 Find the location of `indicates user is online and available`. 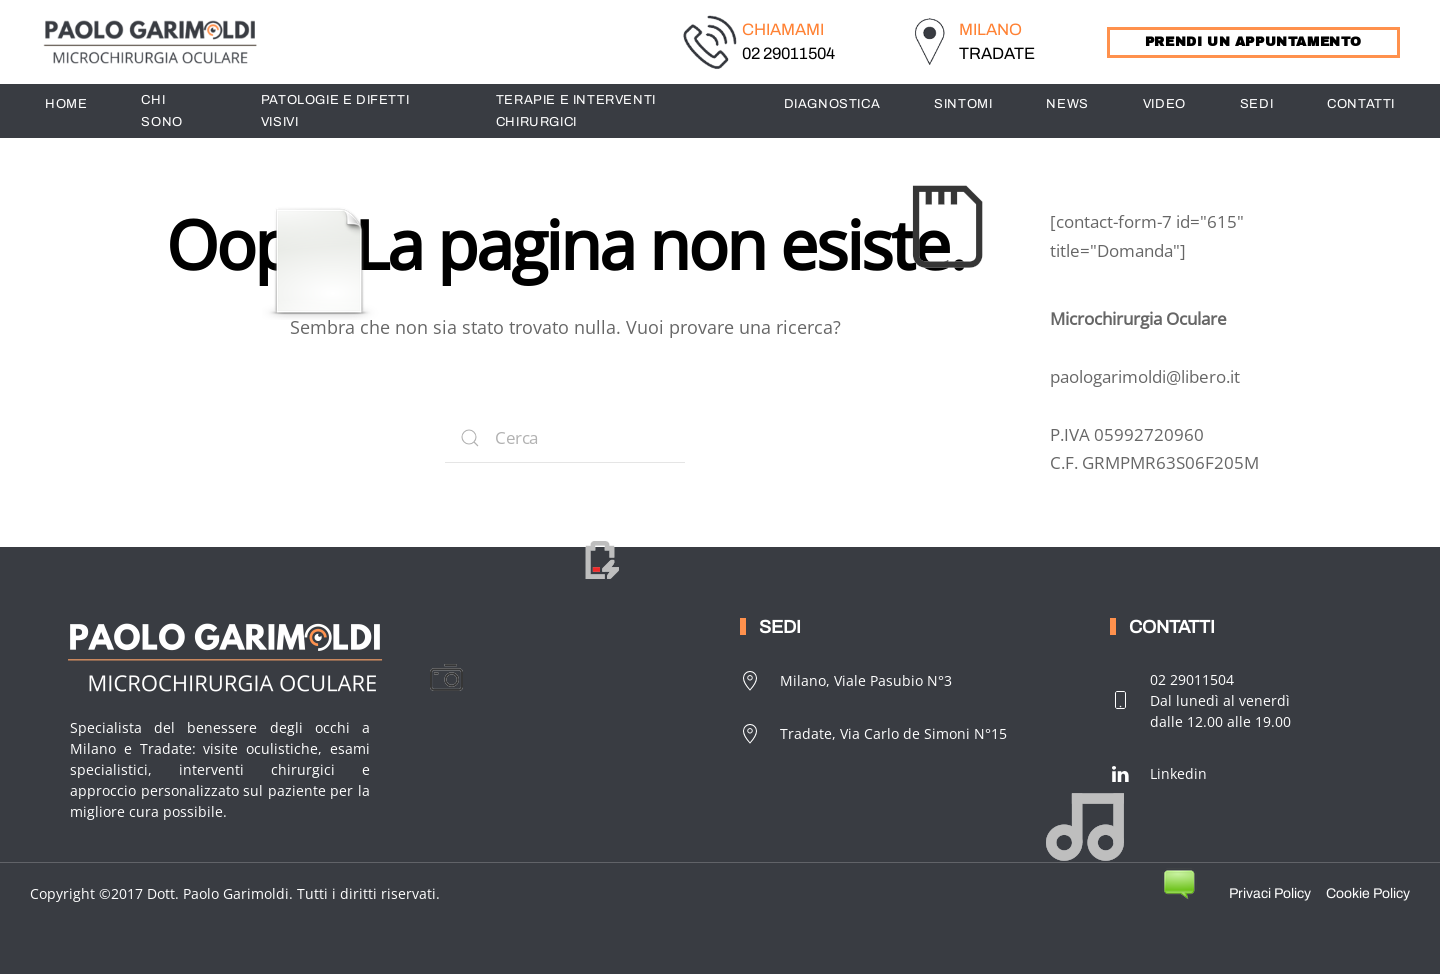

indicates user is online and available is located at coordinates (1179, 884).